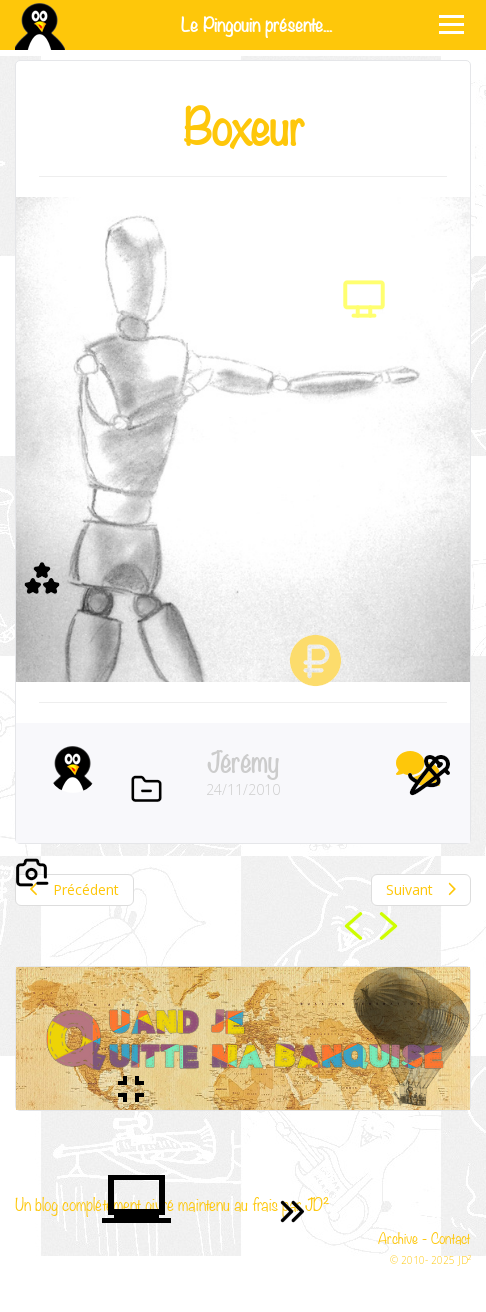  I want to click on exit fullscreen mode, so click(131, 1089).